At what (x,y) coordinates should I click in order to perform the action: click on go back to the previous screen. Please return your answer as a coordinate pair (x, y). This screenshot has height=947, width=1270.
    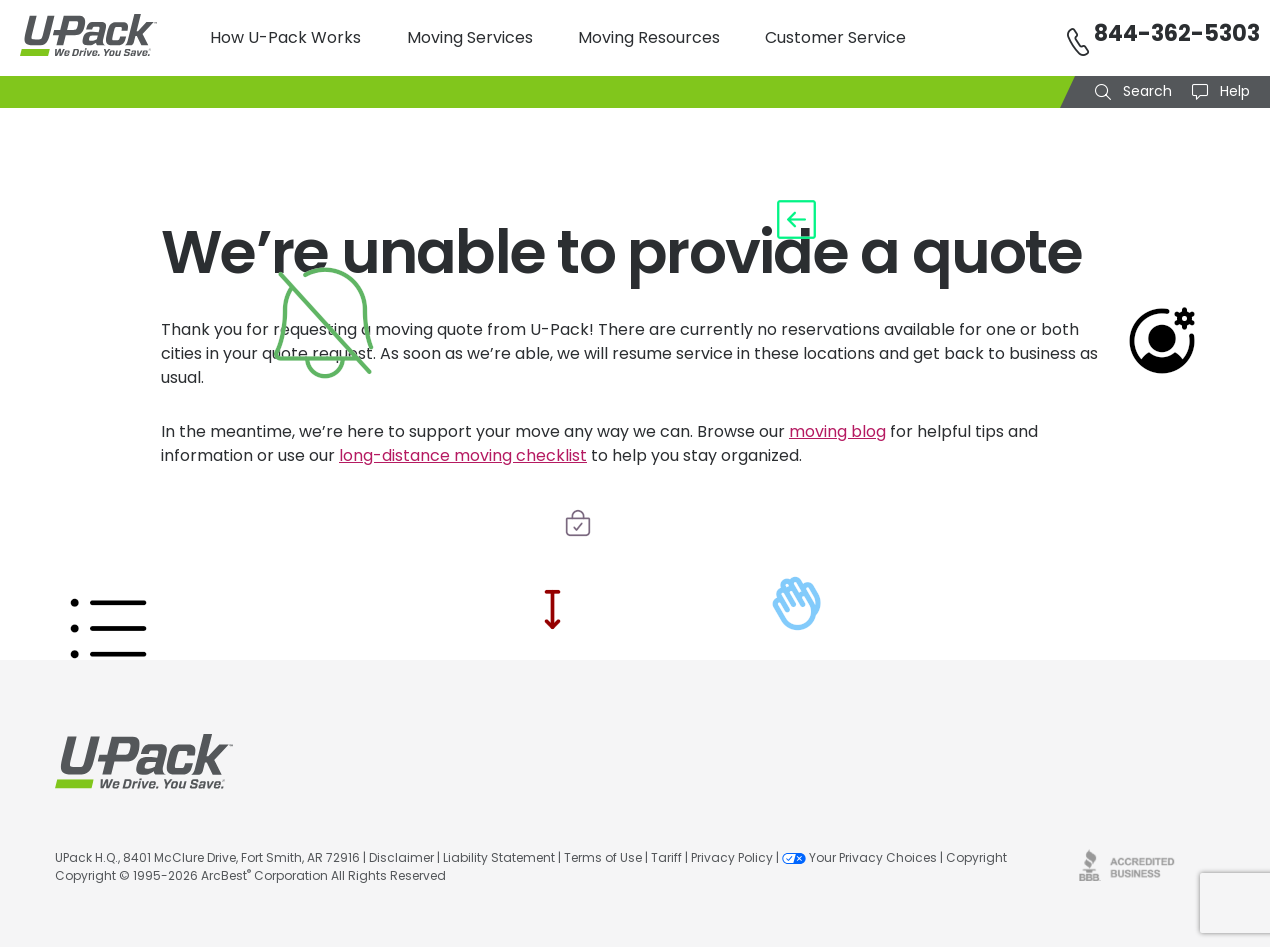
    Looking at the image, I should click on (796, 219).